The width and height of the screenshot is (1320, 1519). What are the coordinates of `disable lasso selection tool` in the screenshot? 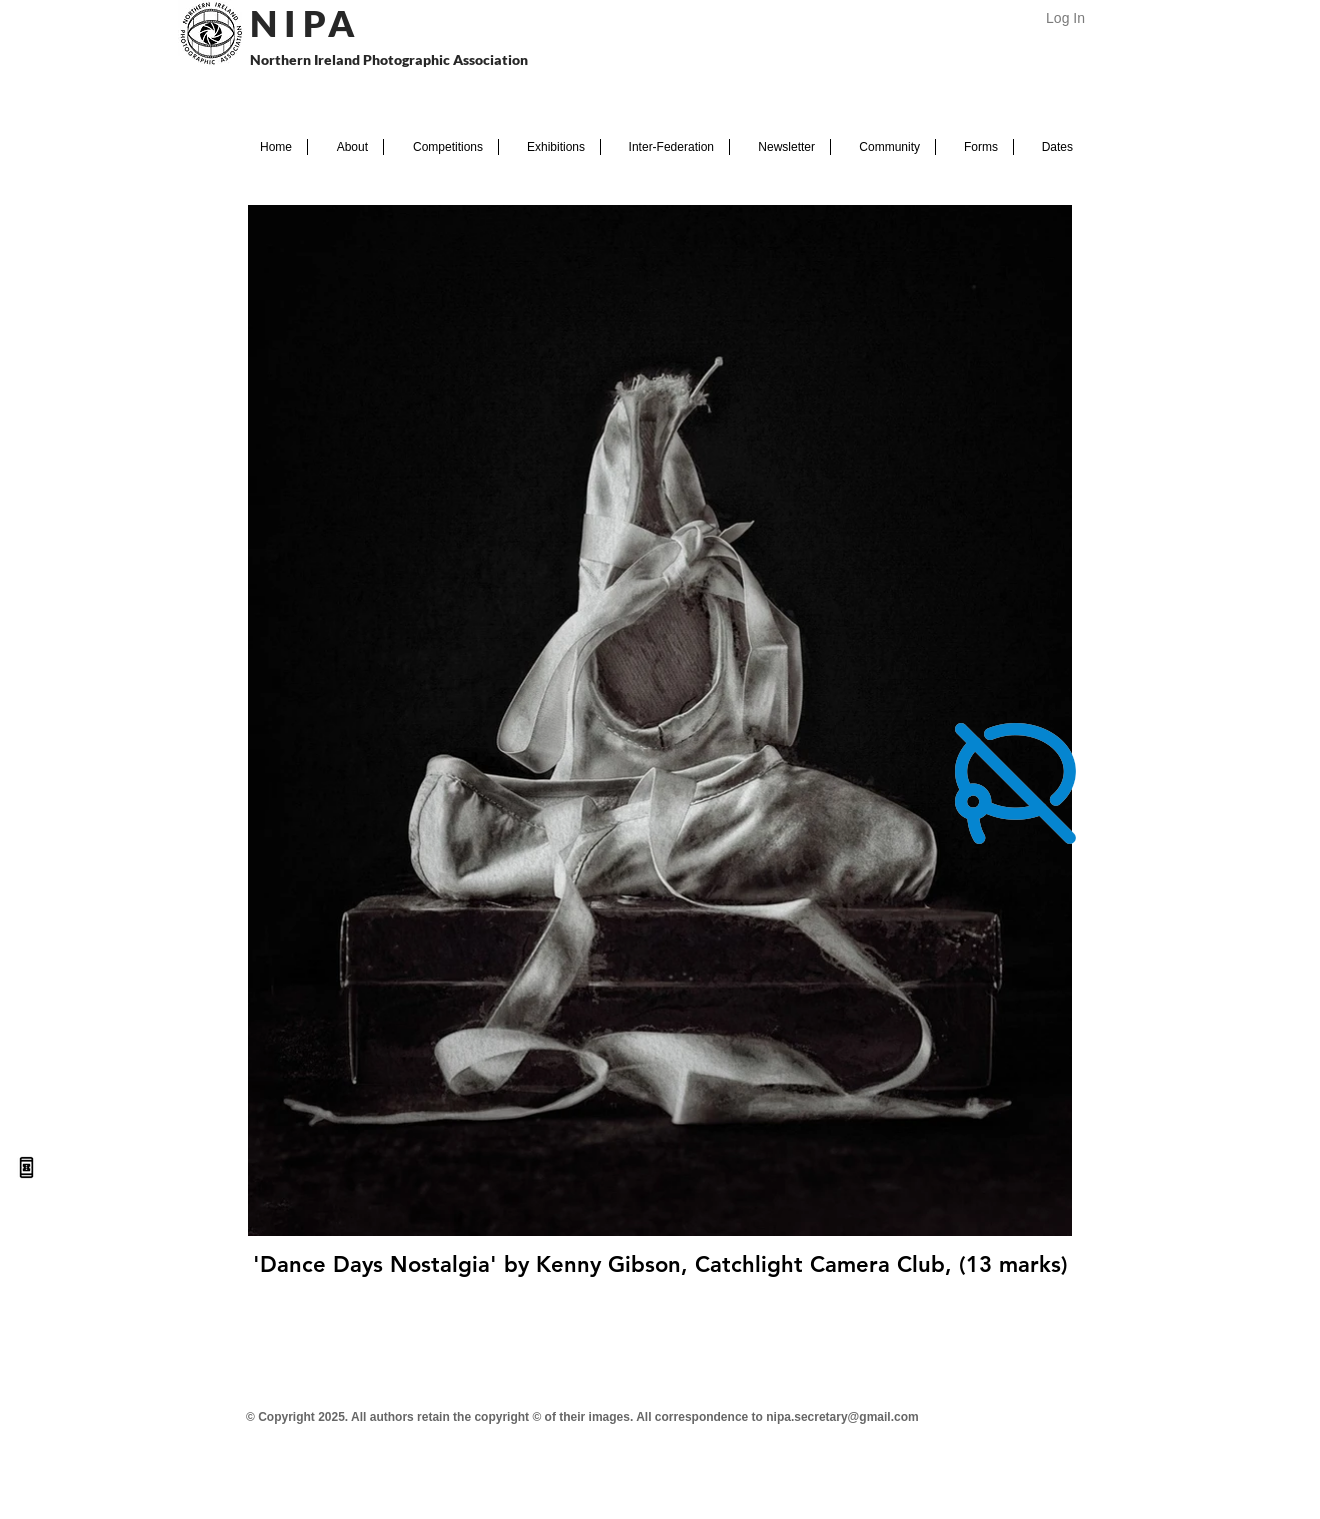 It's located at (1015, 783).